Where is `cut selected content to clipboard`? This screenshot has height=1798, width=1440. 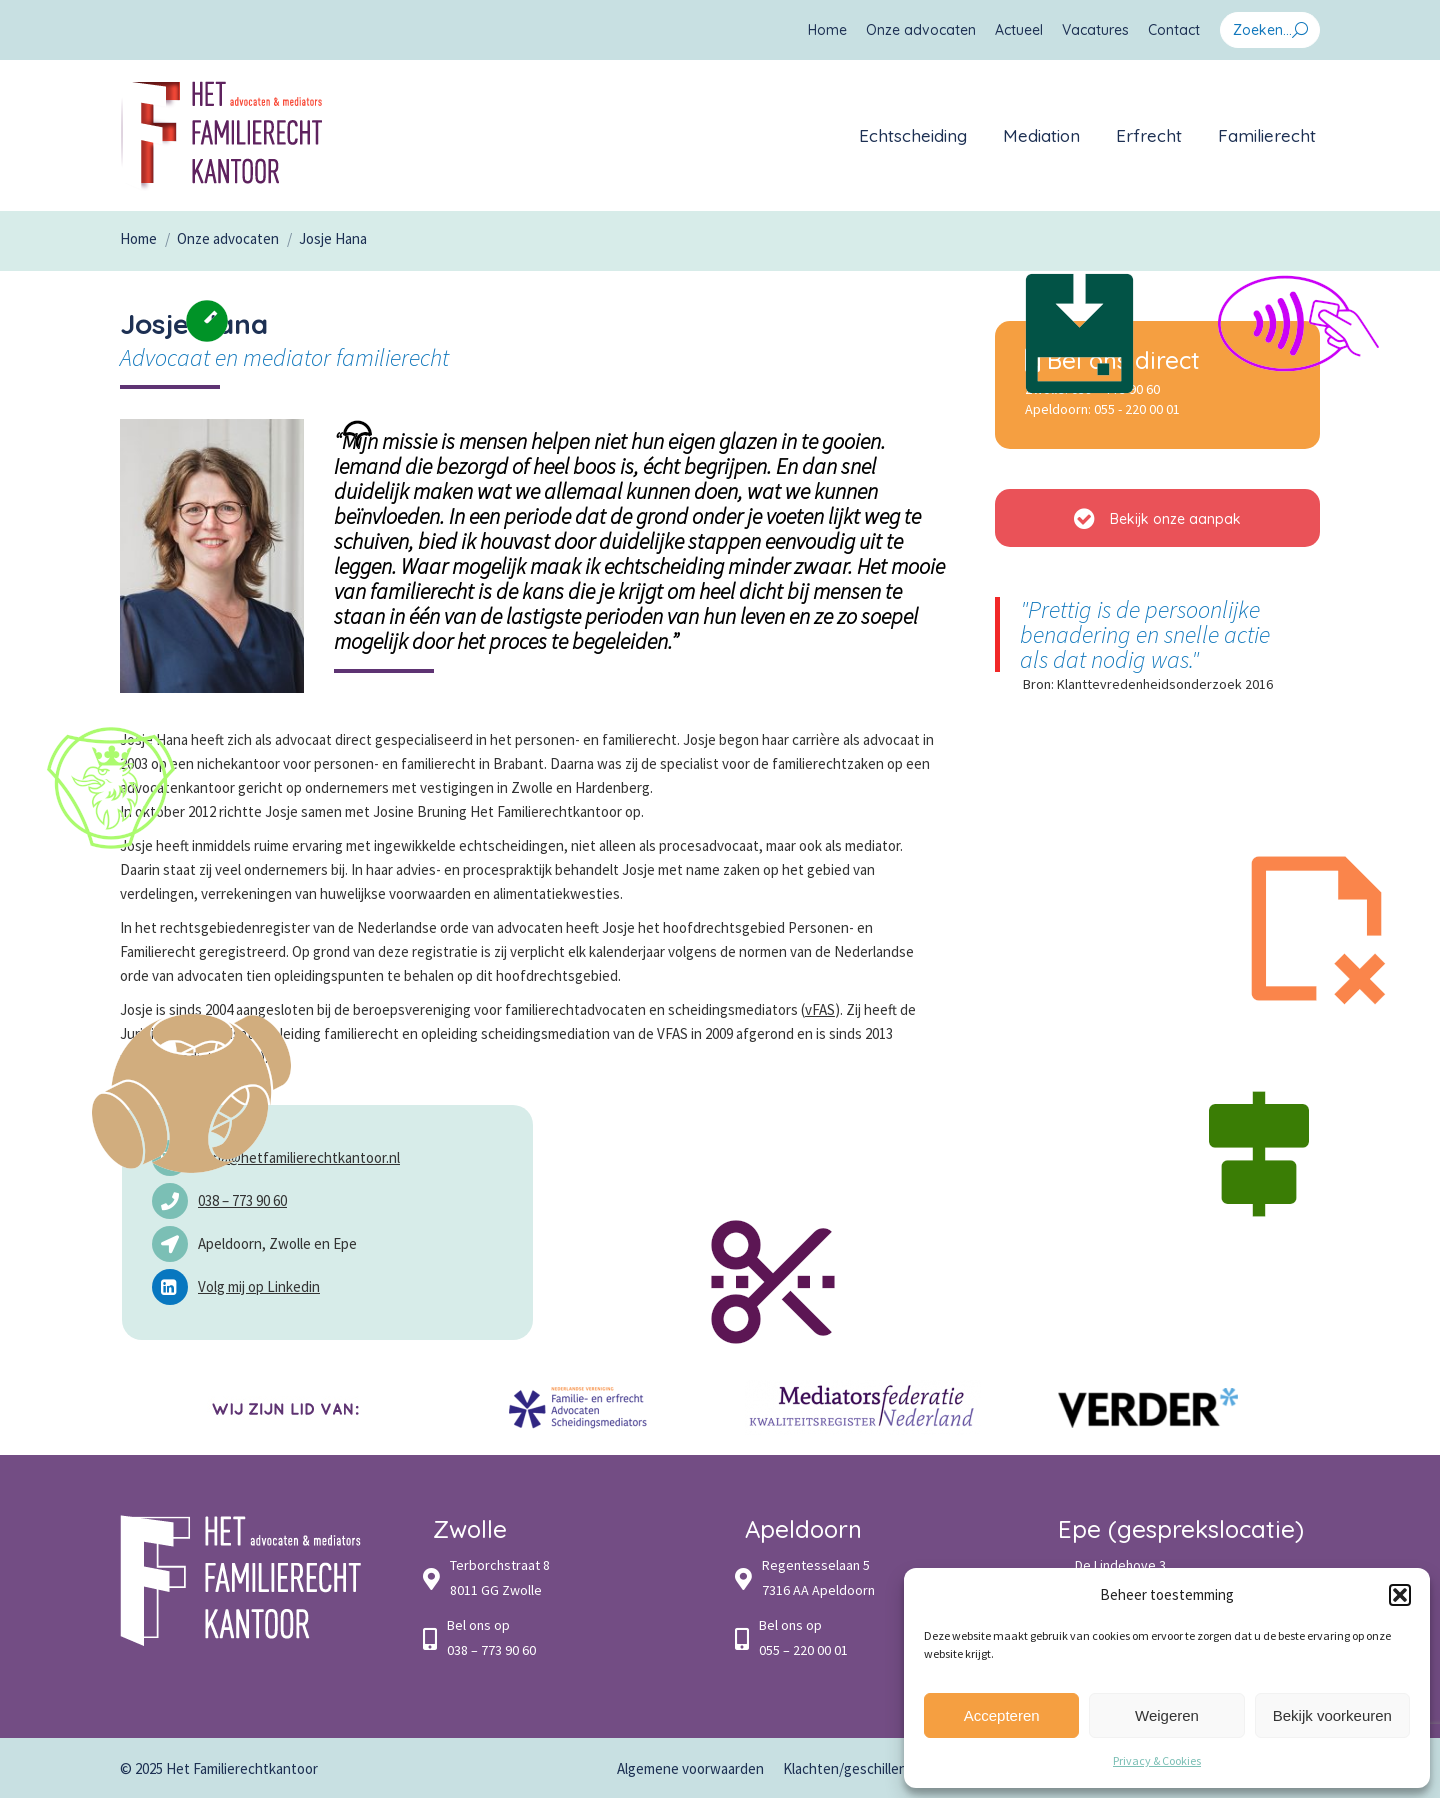
cut selected content to clipboard is located at coordinates (773, 1282).